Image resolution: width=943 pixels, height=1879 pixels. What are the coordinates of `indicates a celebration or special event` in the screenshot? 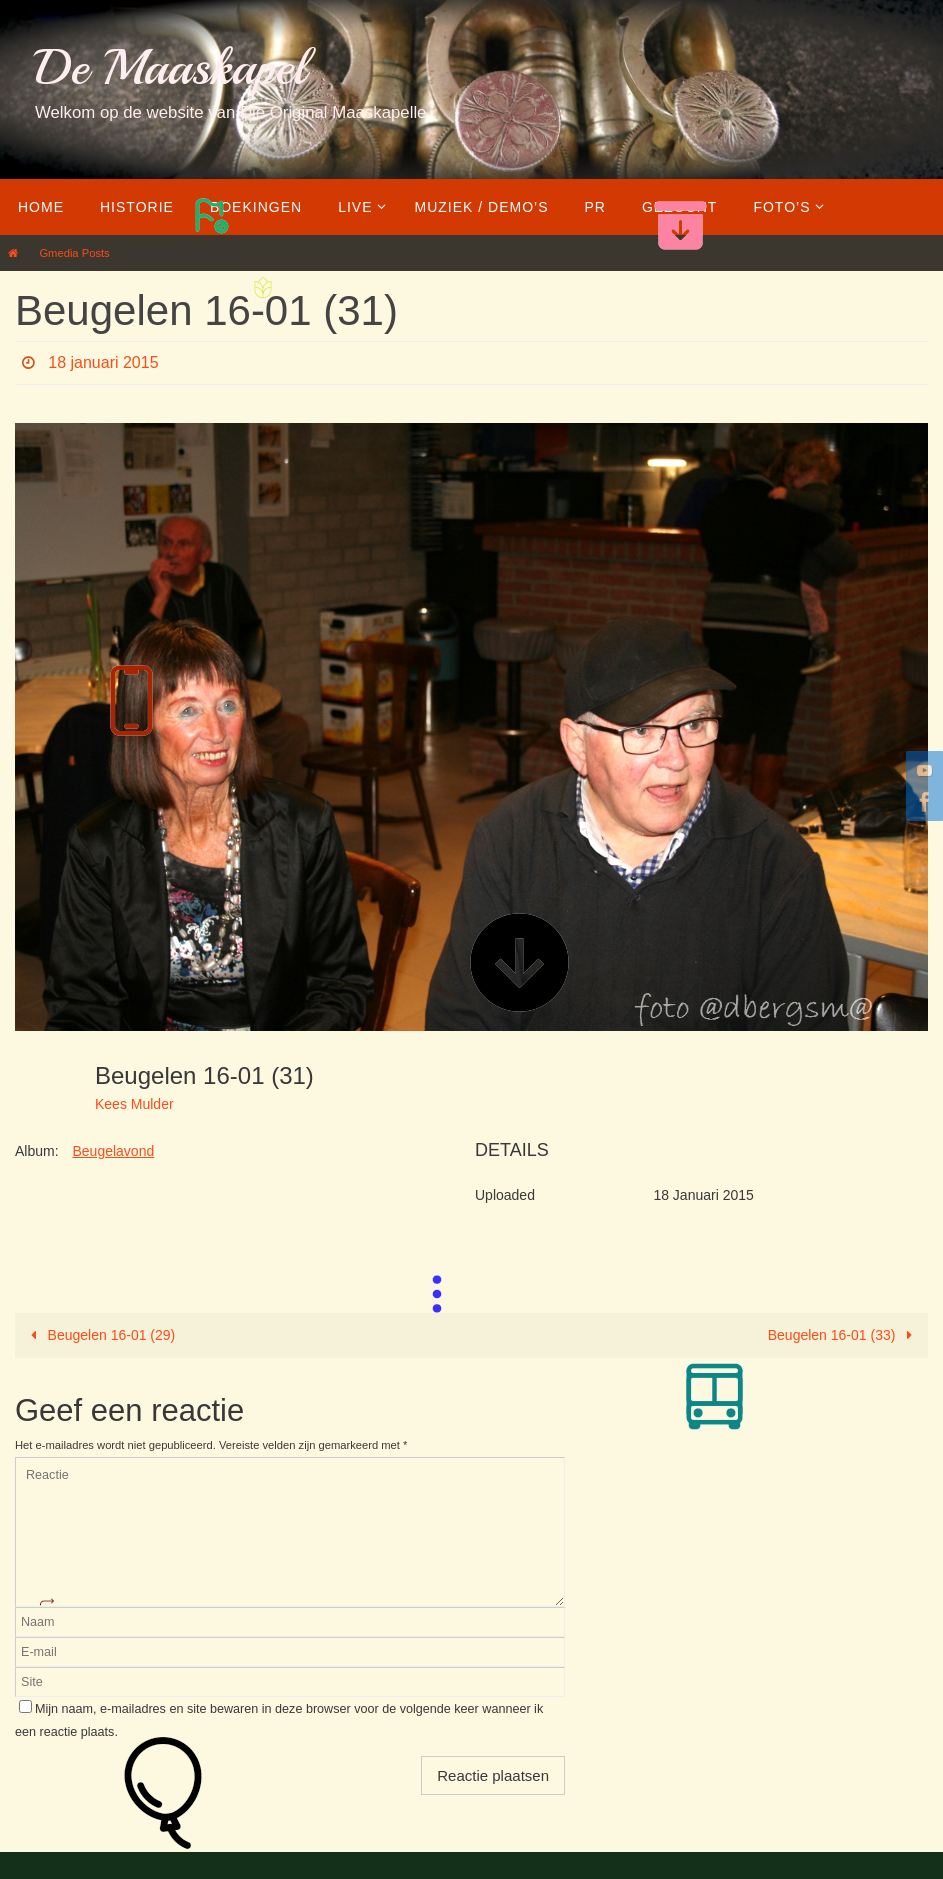 It's located at (163, 1793).